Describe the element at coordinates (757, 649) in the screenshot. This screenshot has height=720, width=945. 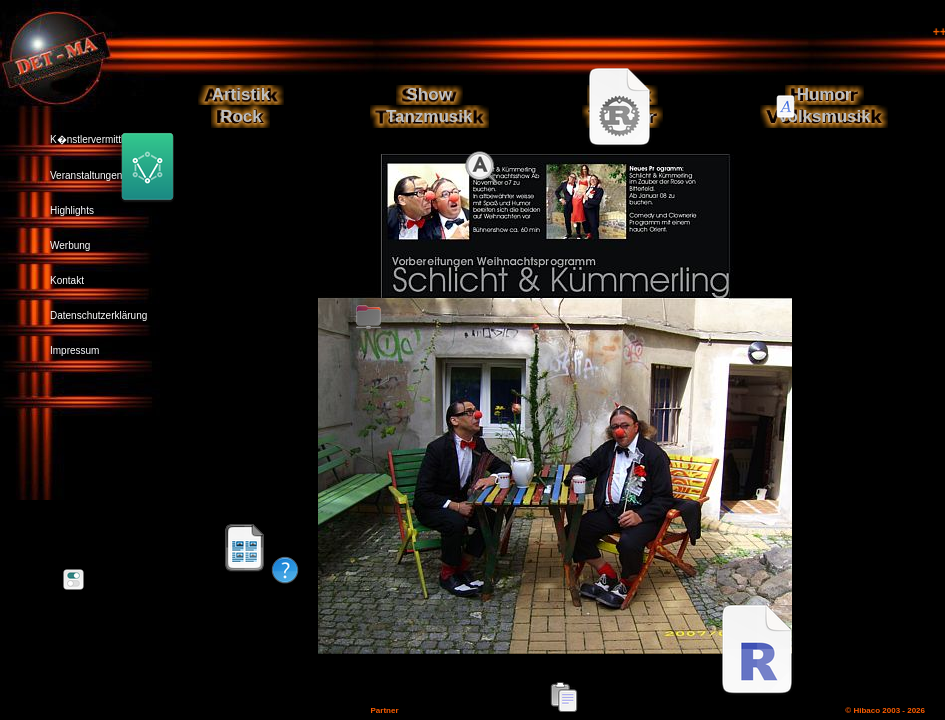
I see `an R programming language source file` at that location.